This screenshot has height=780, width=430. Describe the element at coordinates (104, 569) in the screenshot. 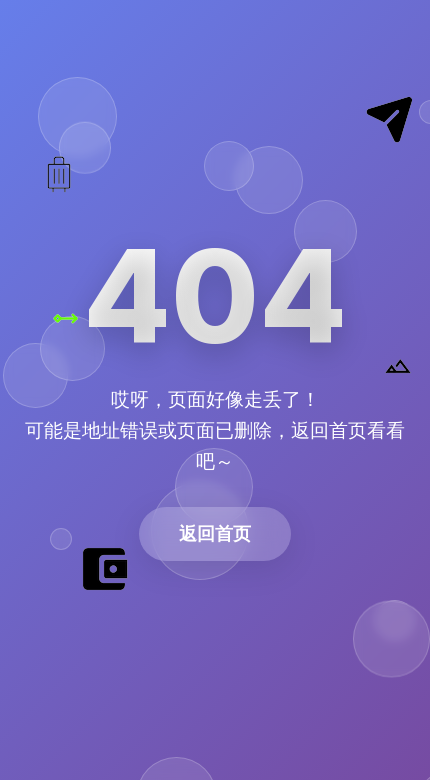

I see `access your digital wallet` at that location.